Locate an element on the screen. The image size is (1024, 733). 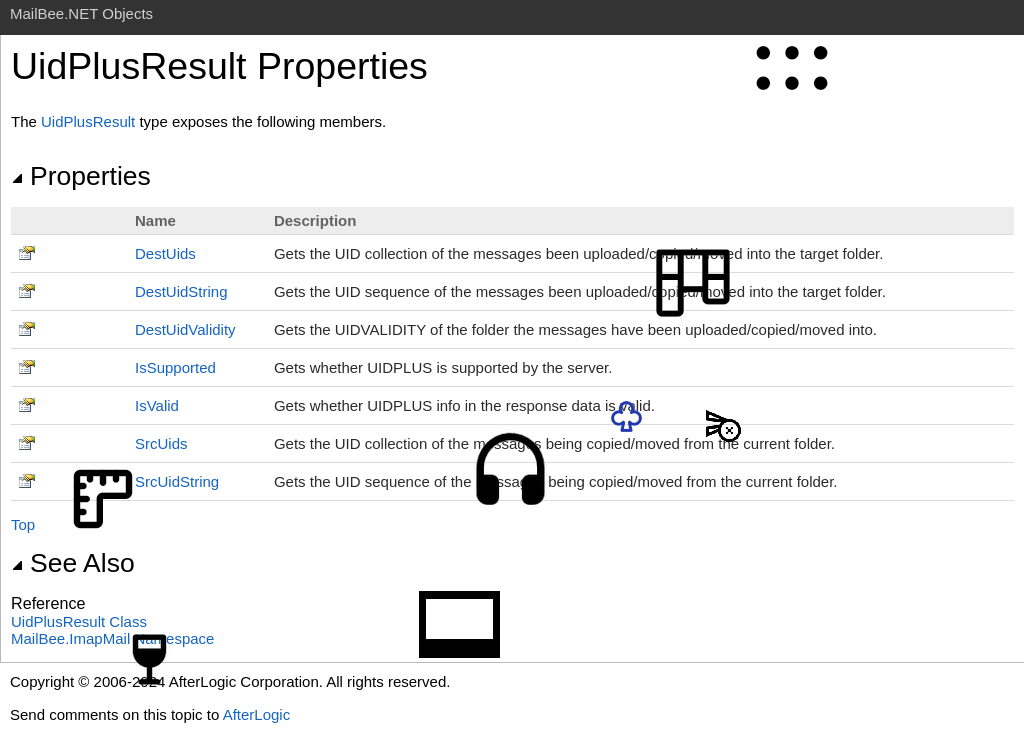
access audio or voice support is located at coordinates (510, 474).